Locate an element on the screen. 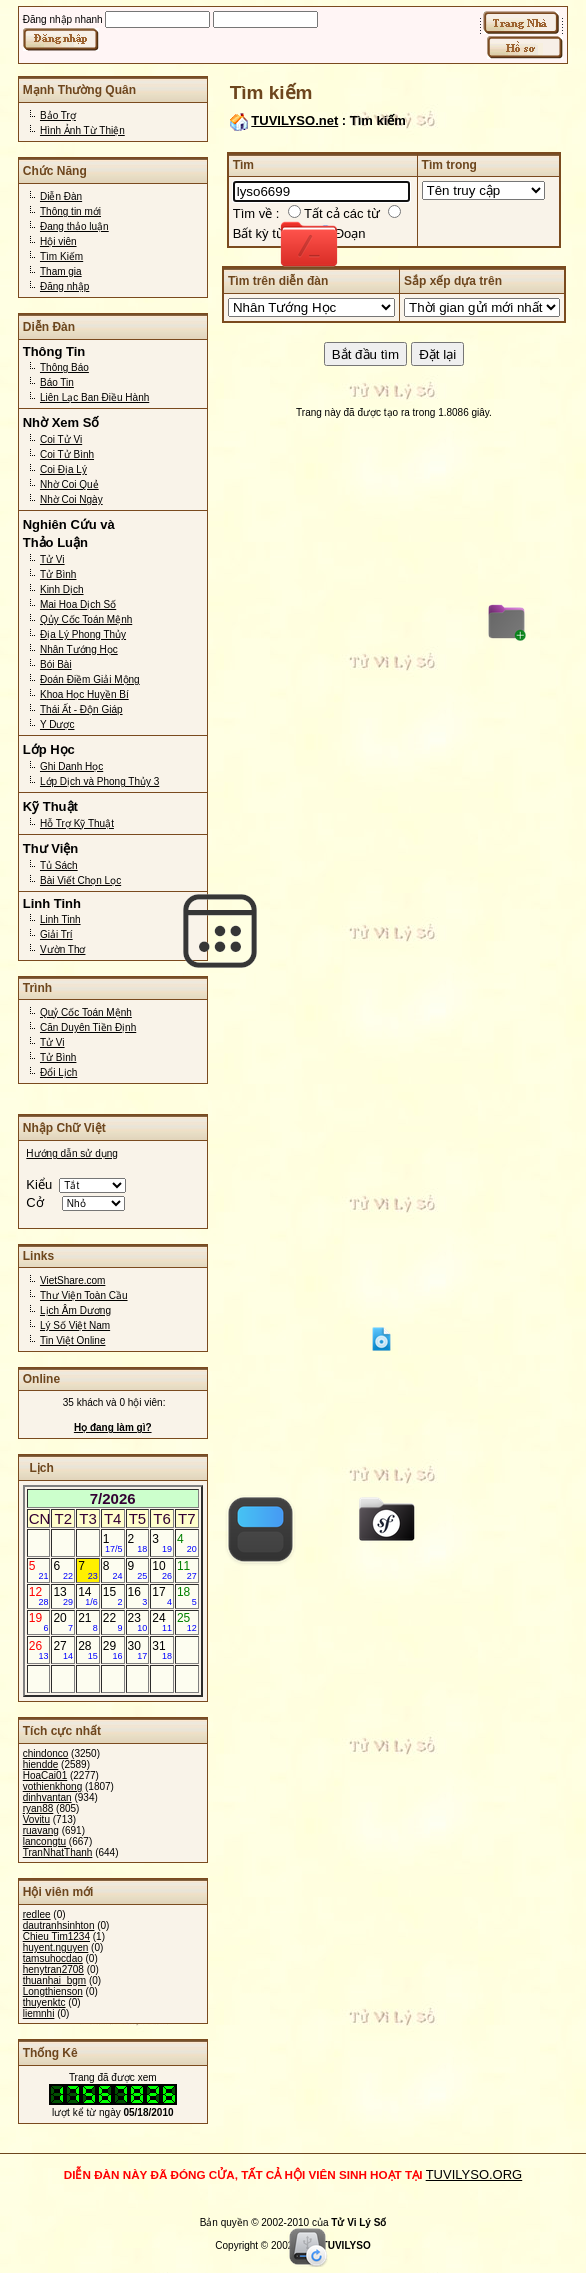 The image size is (586, 2273). create a new folder is located at coordinates (506, 621).